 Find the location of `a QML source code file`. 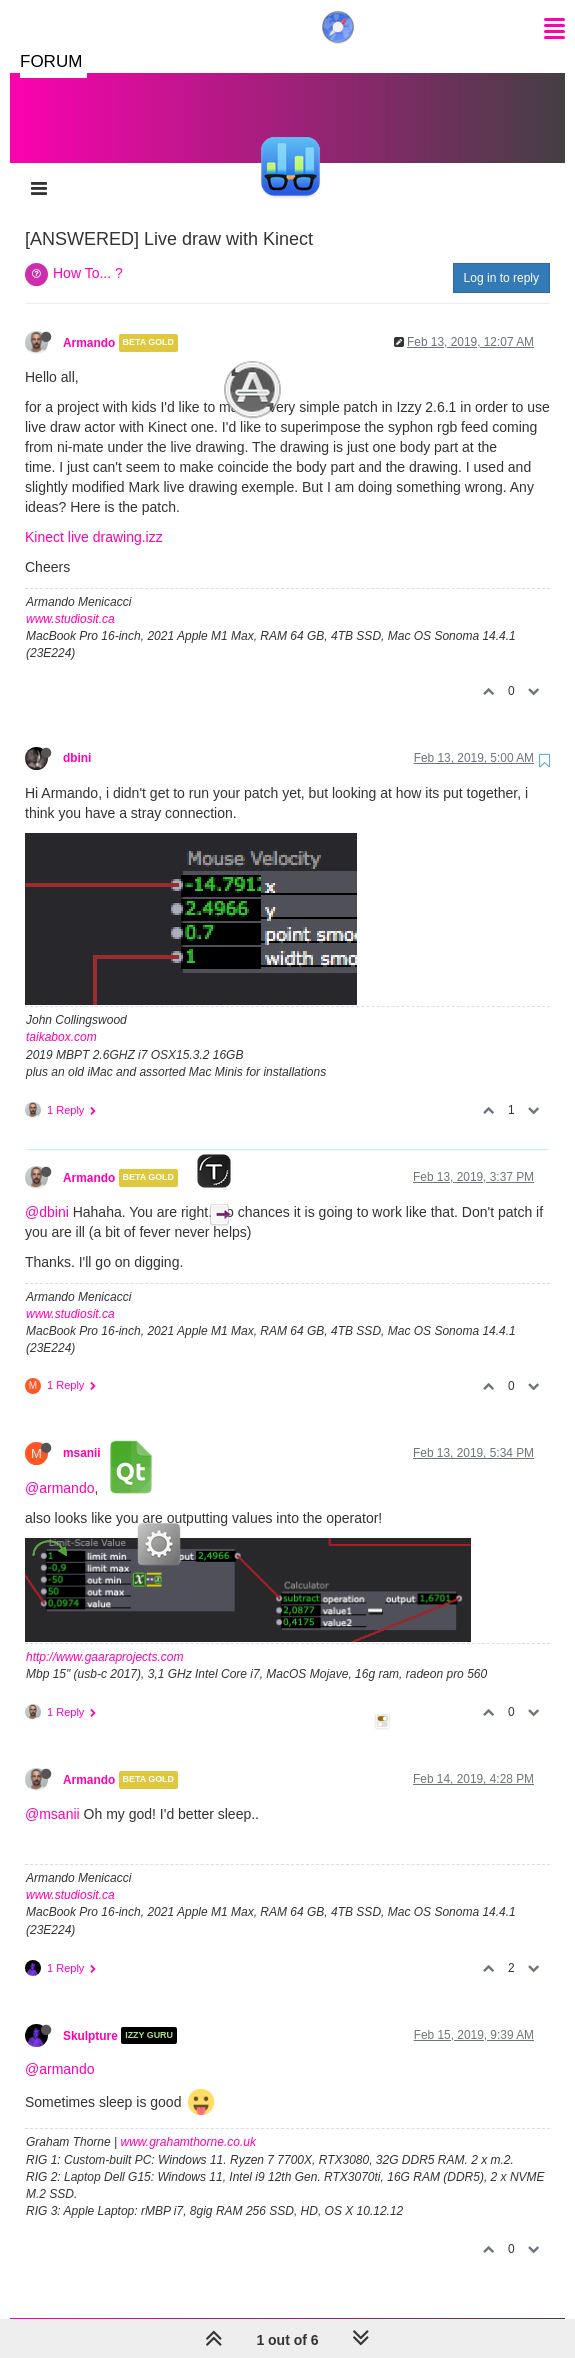

a QML source code file is located at coordinates (131, 1467).